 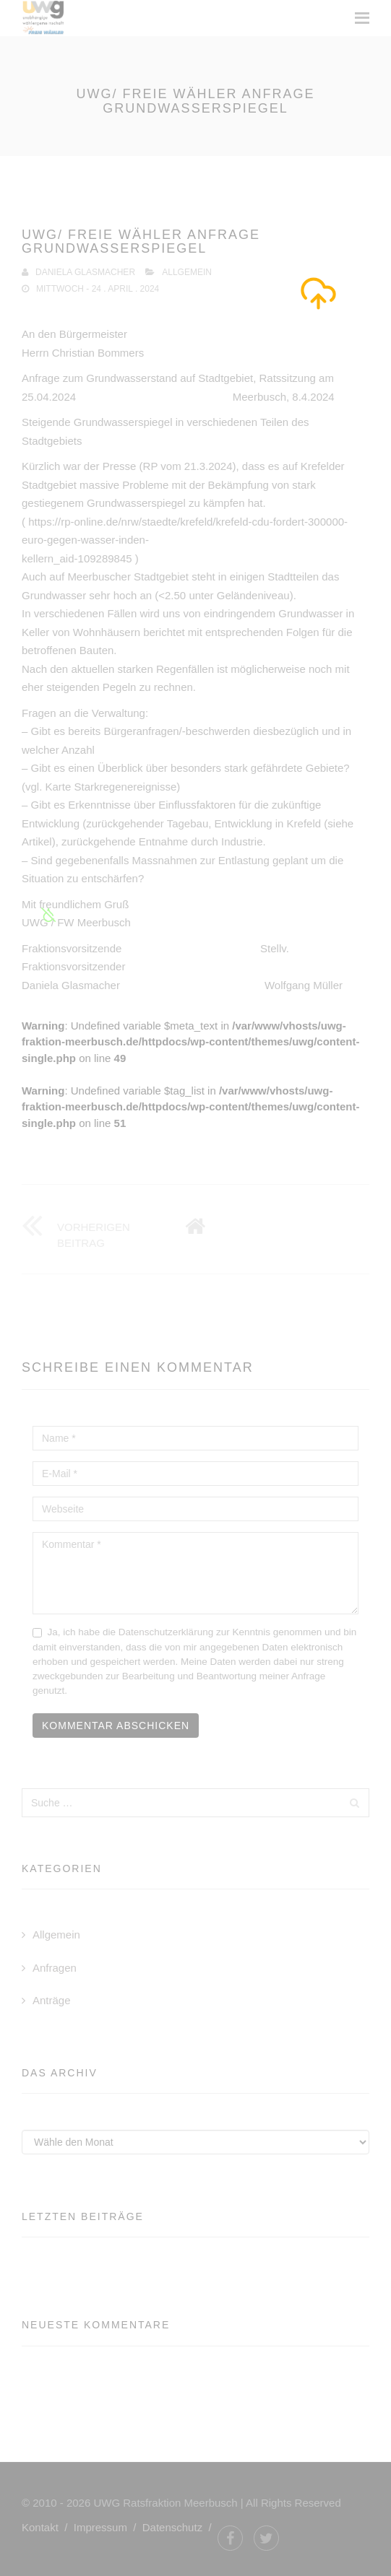 I want to click on disable water or liquid detection, so click(x=48, y=915).